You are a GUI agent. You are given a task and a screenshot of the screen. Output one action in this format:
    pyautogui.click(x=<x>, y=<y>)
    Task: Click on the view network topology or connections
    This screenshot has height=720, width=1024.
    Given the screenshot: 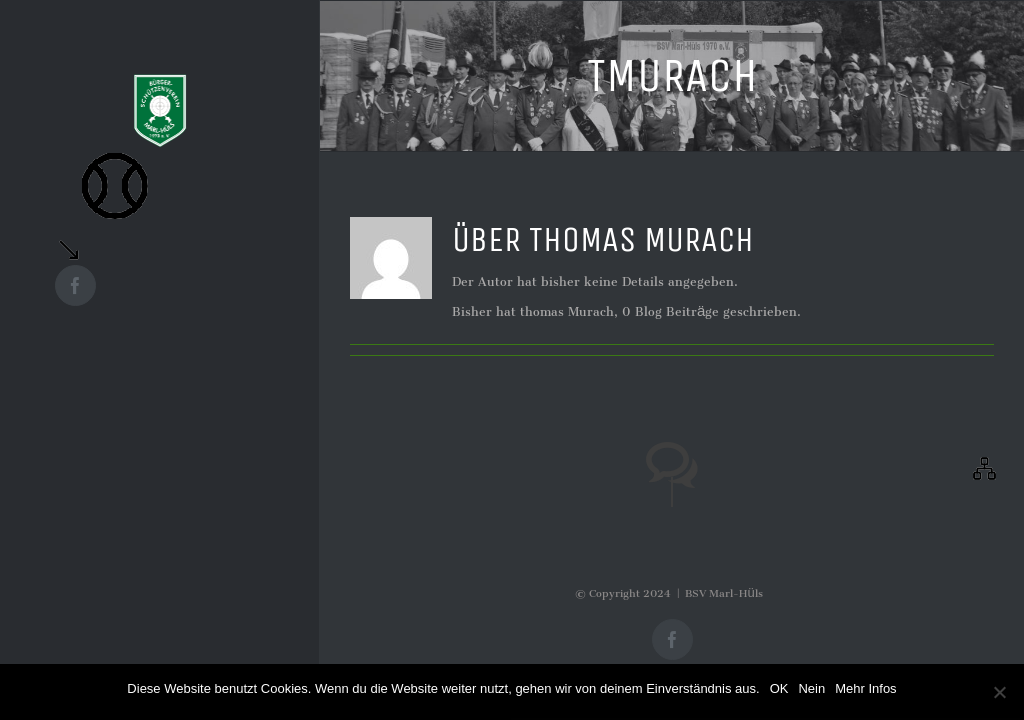 What is the action you would take?
    pyautogui.click(x=984, y=468)
    